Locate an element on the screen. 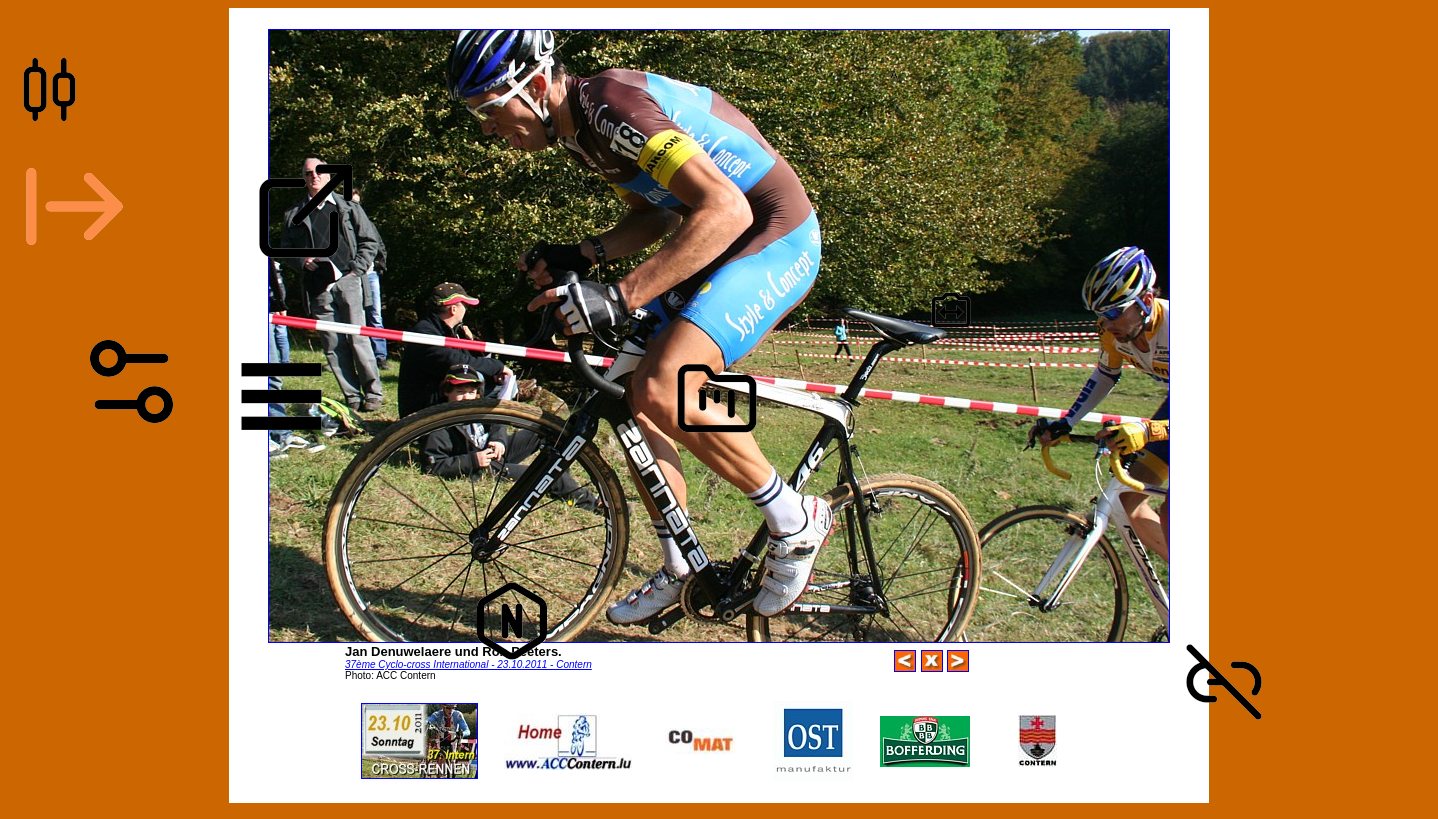  switch between front and rear camera is located at coordinates (951, 312).